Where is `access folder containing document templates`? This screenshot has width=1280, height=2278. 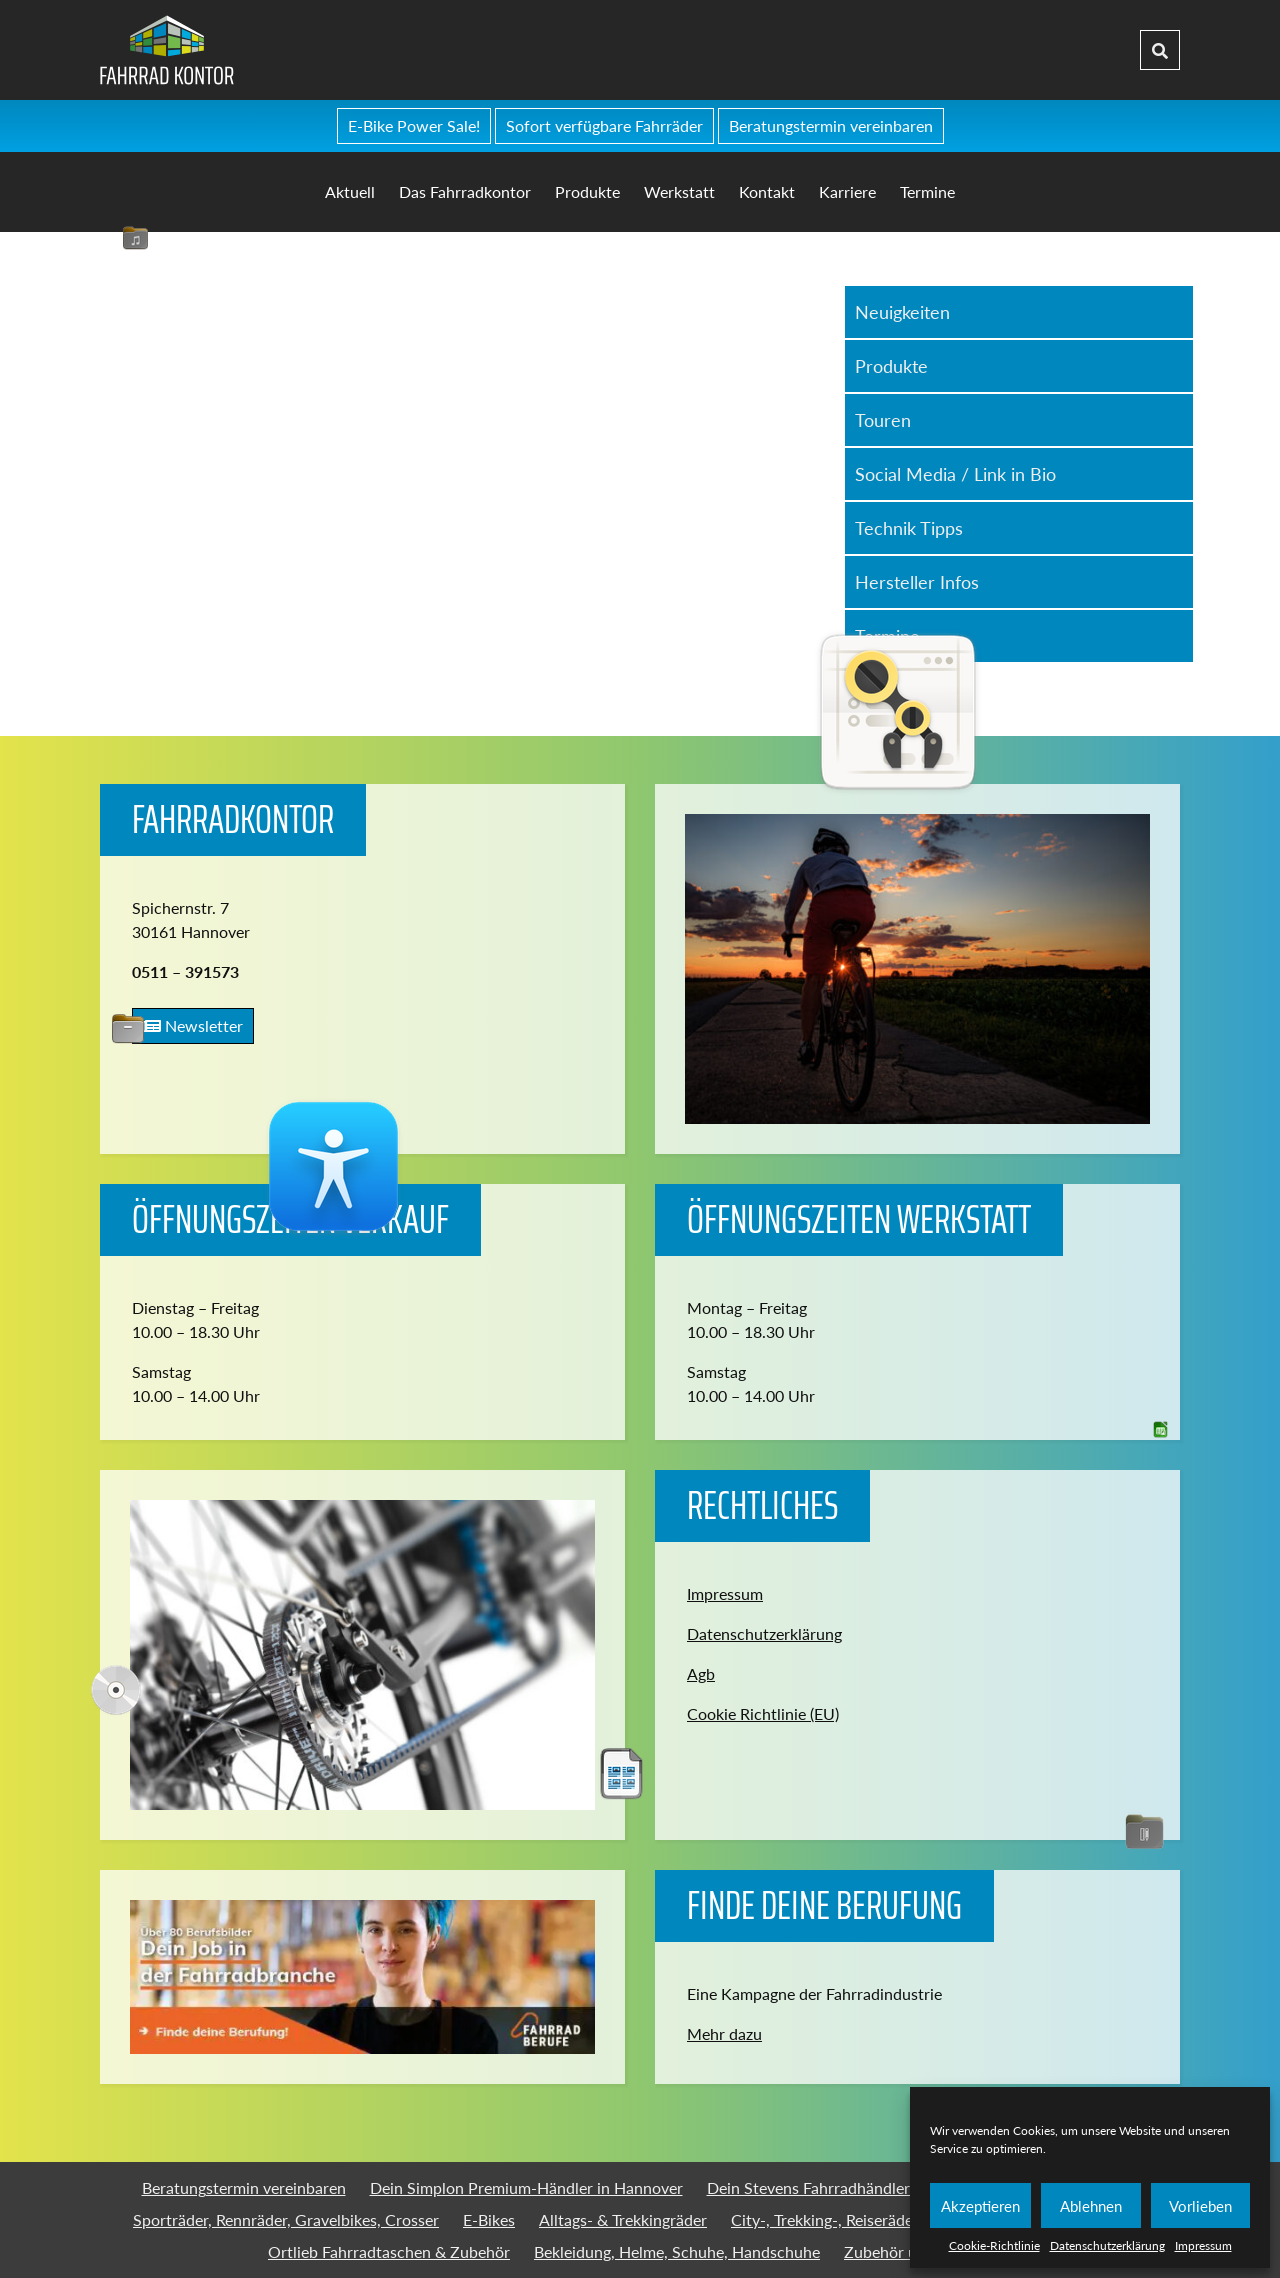
access folder containing document templates is located at coordinates (1144, 1831).